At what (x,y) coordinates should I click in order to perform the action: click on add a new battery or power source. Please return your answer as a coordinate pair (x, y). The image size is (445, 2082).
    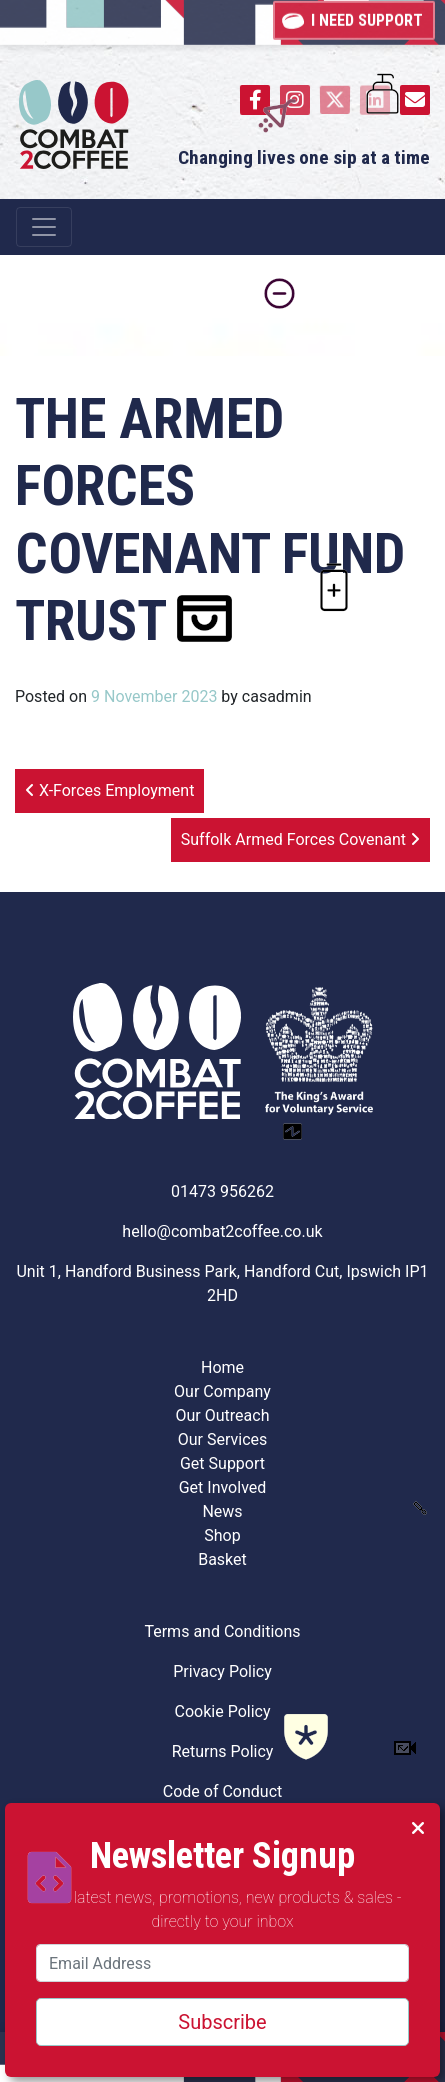
    Looking at the image, I should click on (334, 588).